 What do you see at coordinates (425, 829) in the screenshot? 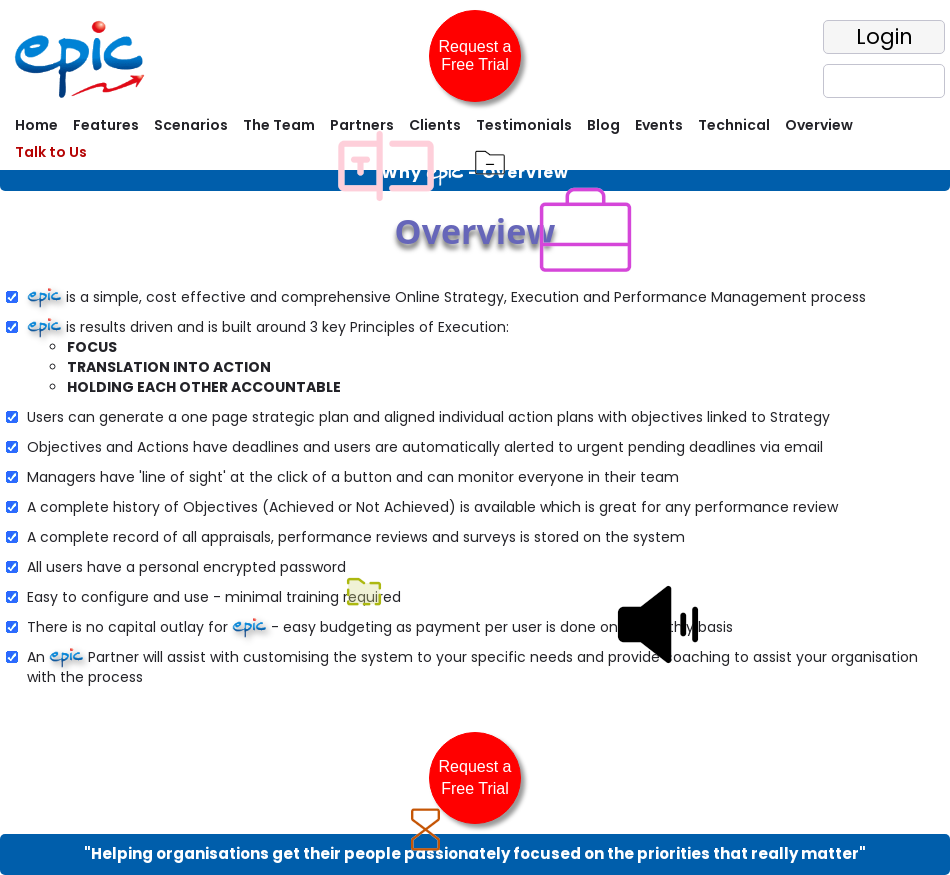
I see `indicates loading or processing in progress` at bounding box center [425, 829].